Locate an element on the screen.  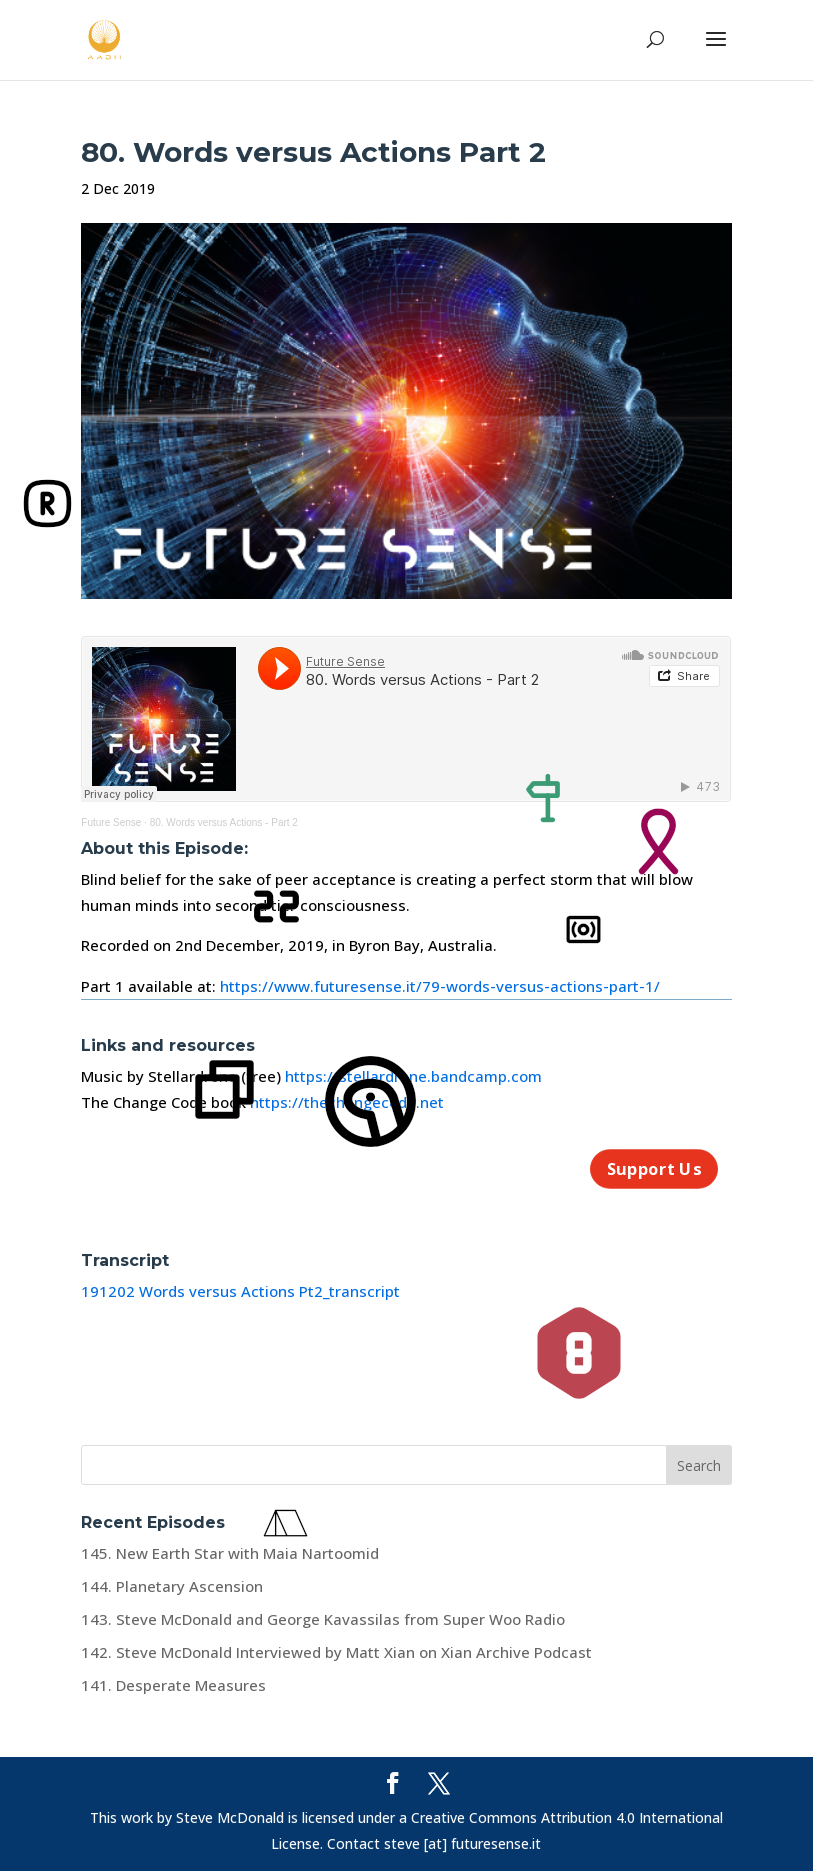
link to Deno runtime or project is located at coordinates (370, 1101).